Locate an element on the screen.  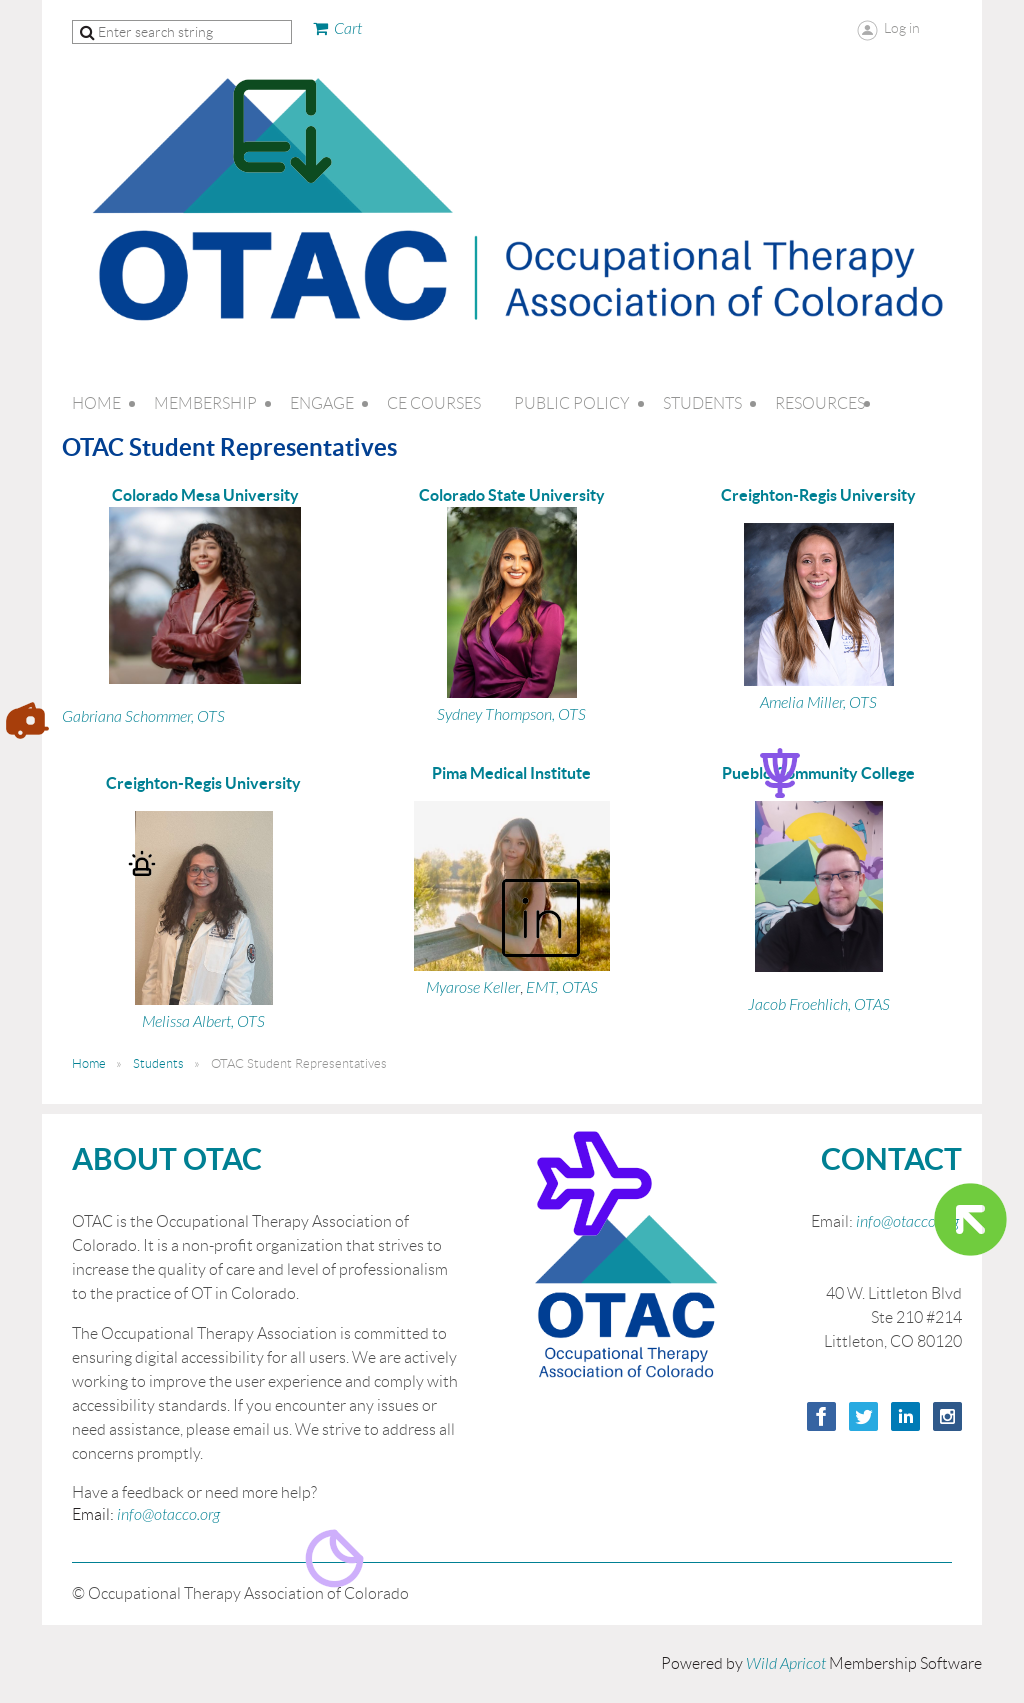
download an ebook or publication is located at coordinates (280, 126).